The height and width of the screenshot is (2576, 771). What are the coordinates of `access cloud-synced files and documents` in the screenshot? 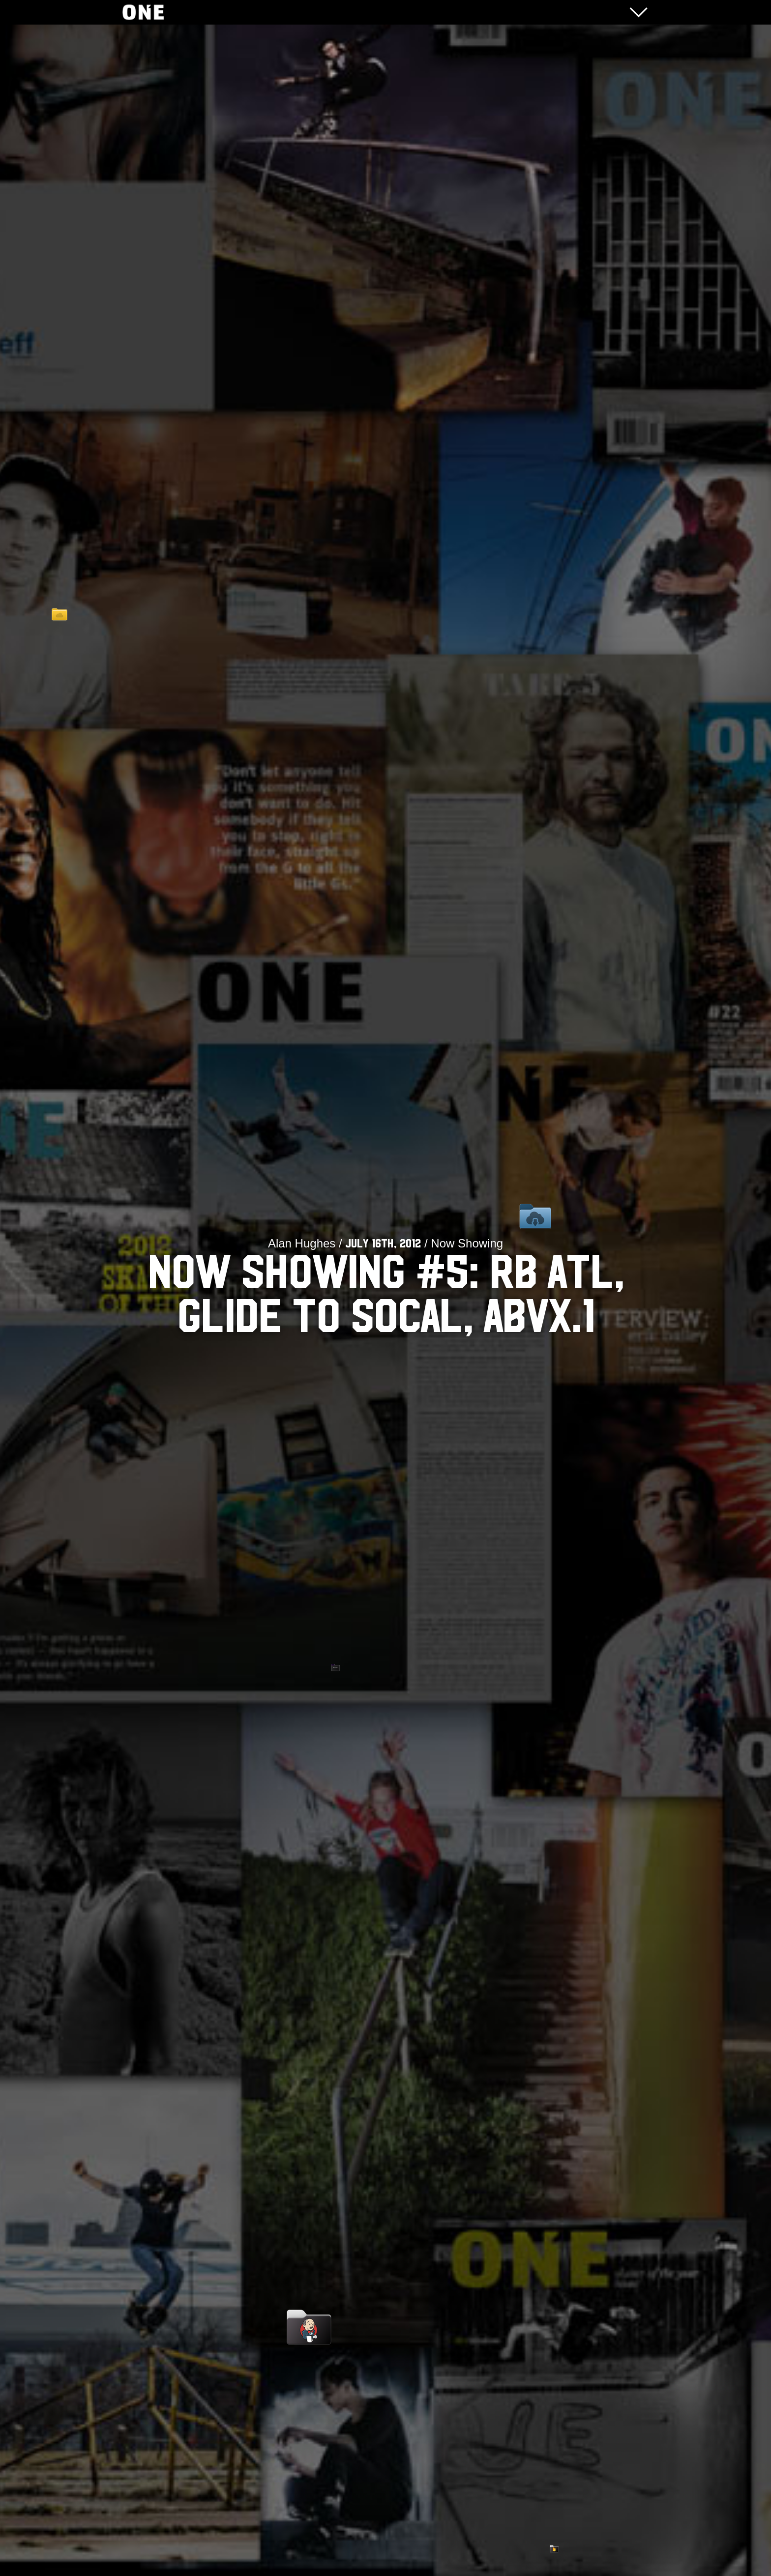 It's located at (59, 614).